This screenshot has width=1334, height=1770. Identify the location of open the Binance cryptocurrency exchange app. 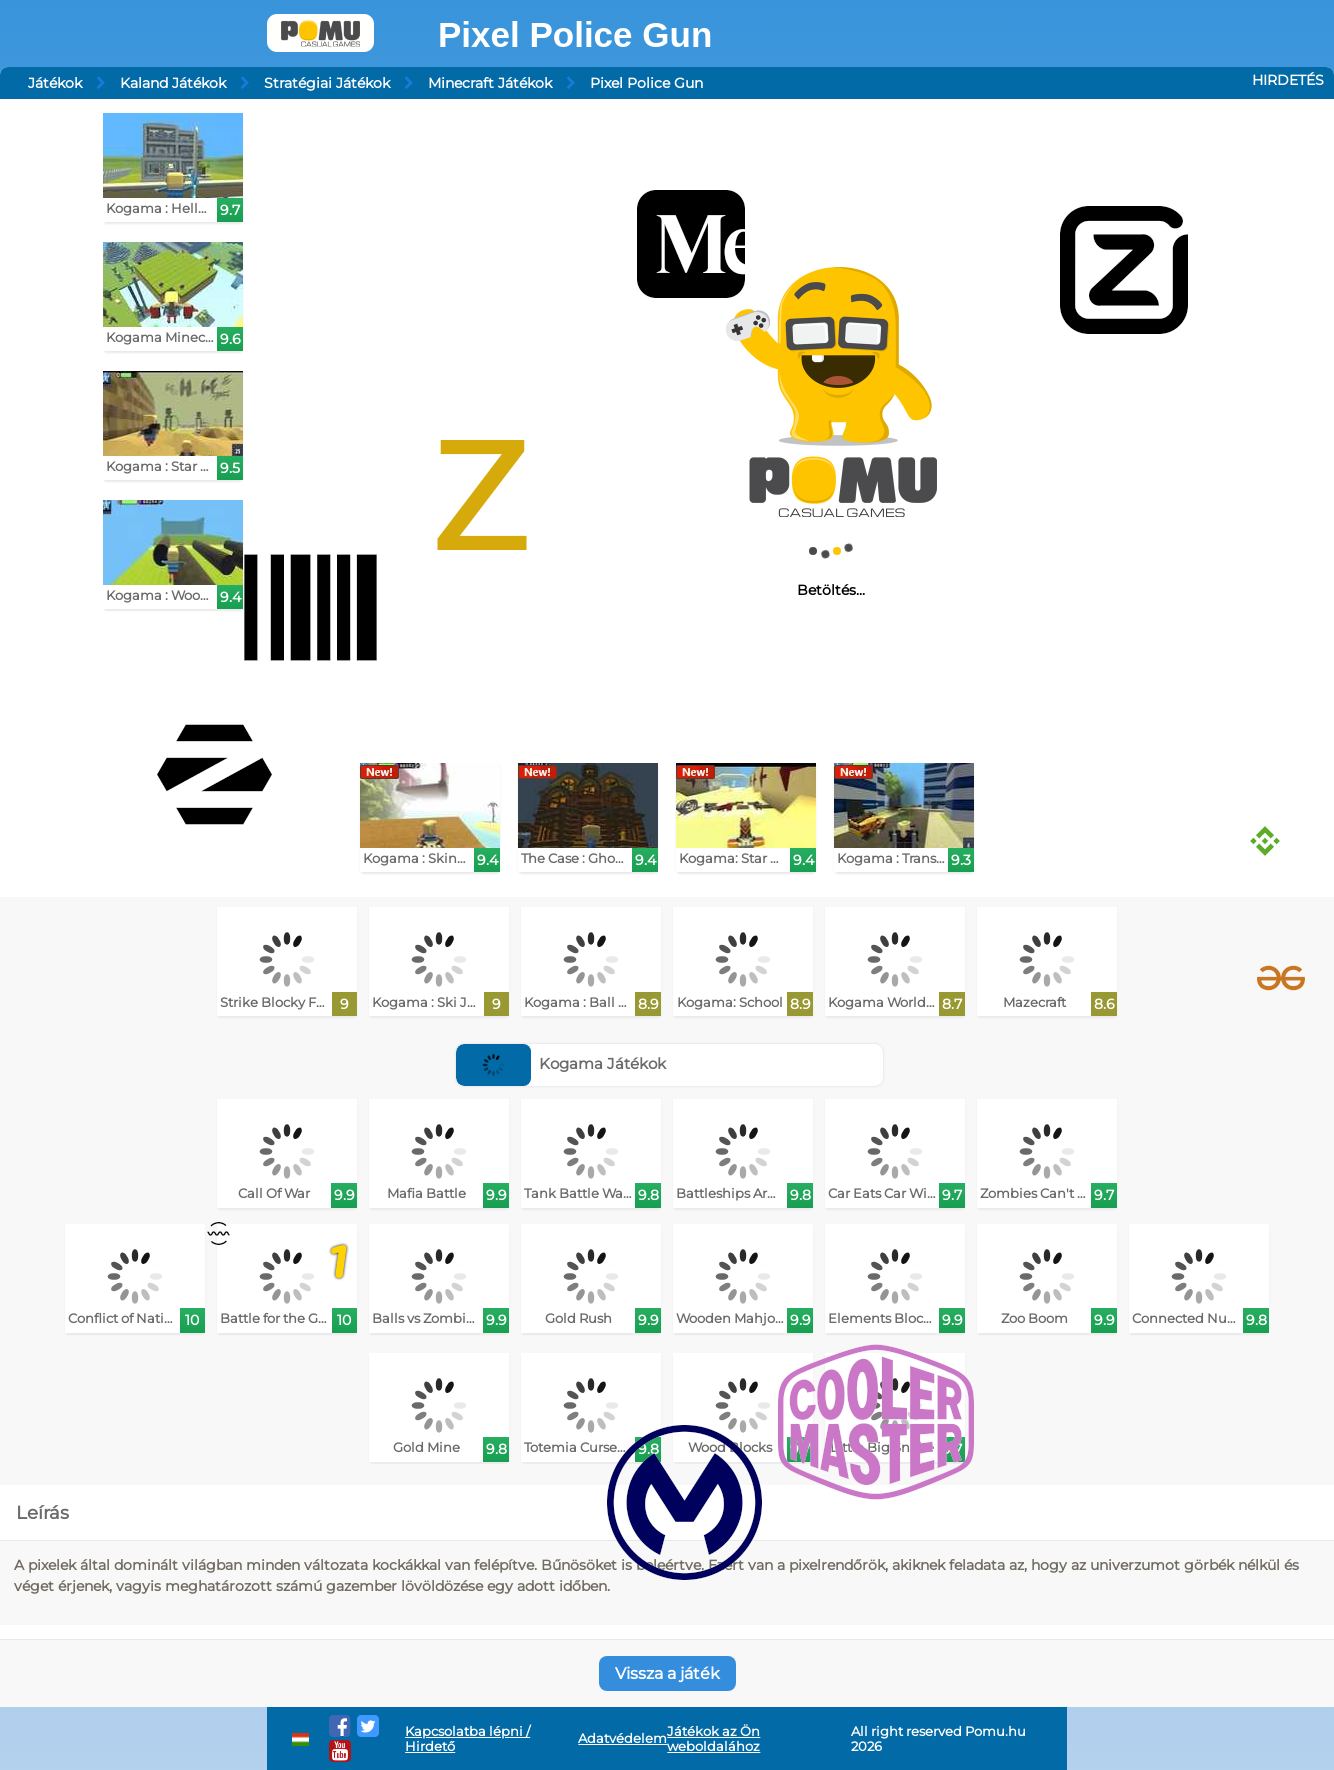
(1265, 841).